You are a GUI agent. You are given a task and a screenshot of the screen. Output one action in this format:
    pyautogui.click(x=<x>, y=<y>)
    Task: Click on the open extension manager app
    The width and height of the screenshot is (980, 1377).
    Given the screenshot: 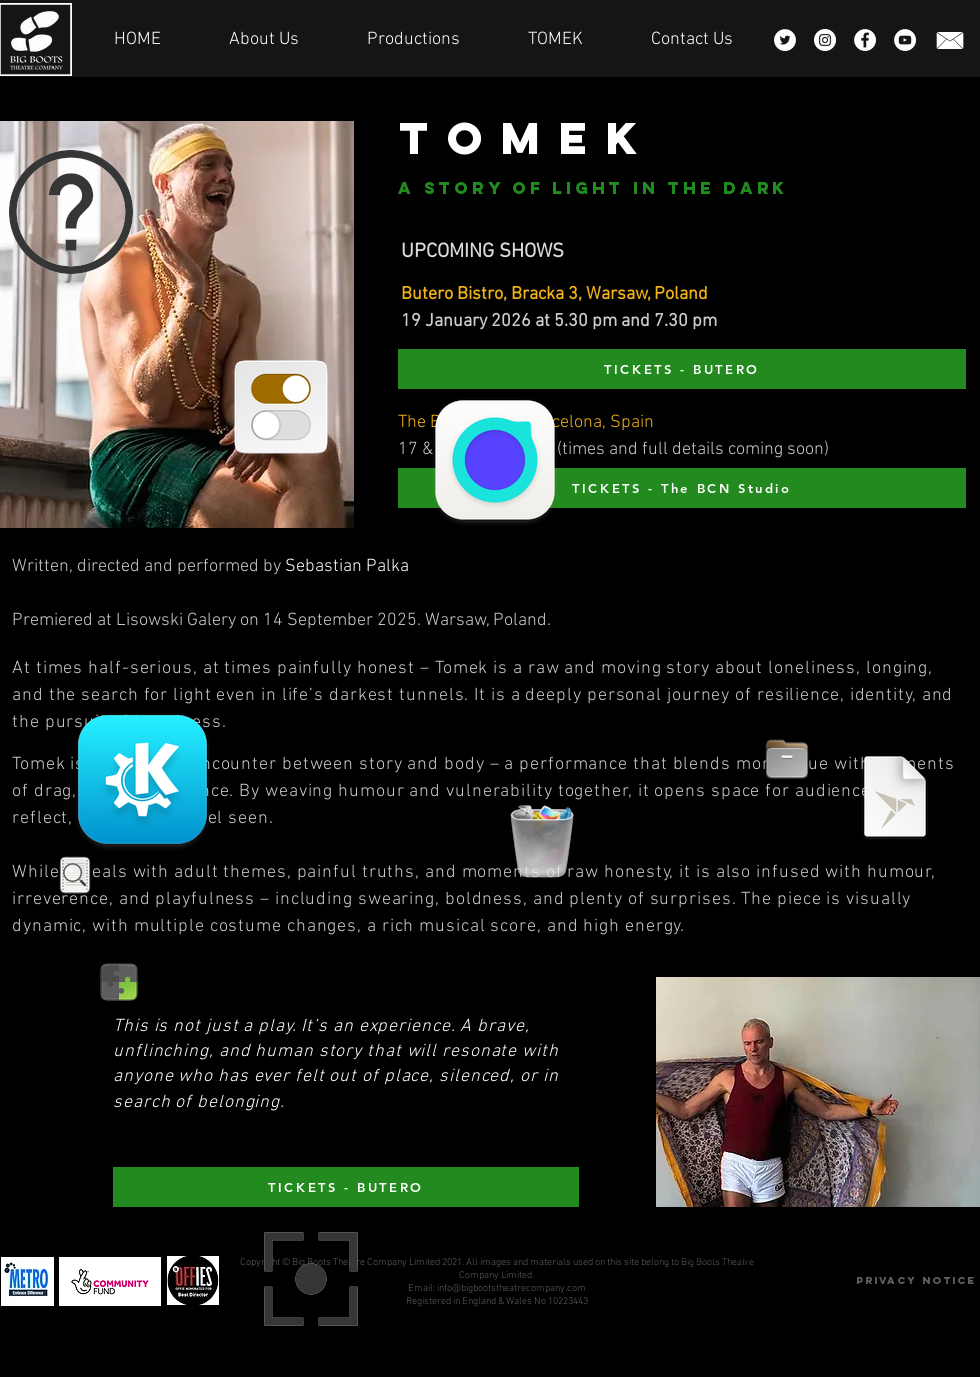 What is the action you would take?
    pyautogui.click(x=119, y=982)
    